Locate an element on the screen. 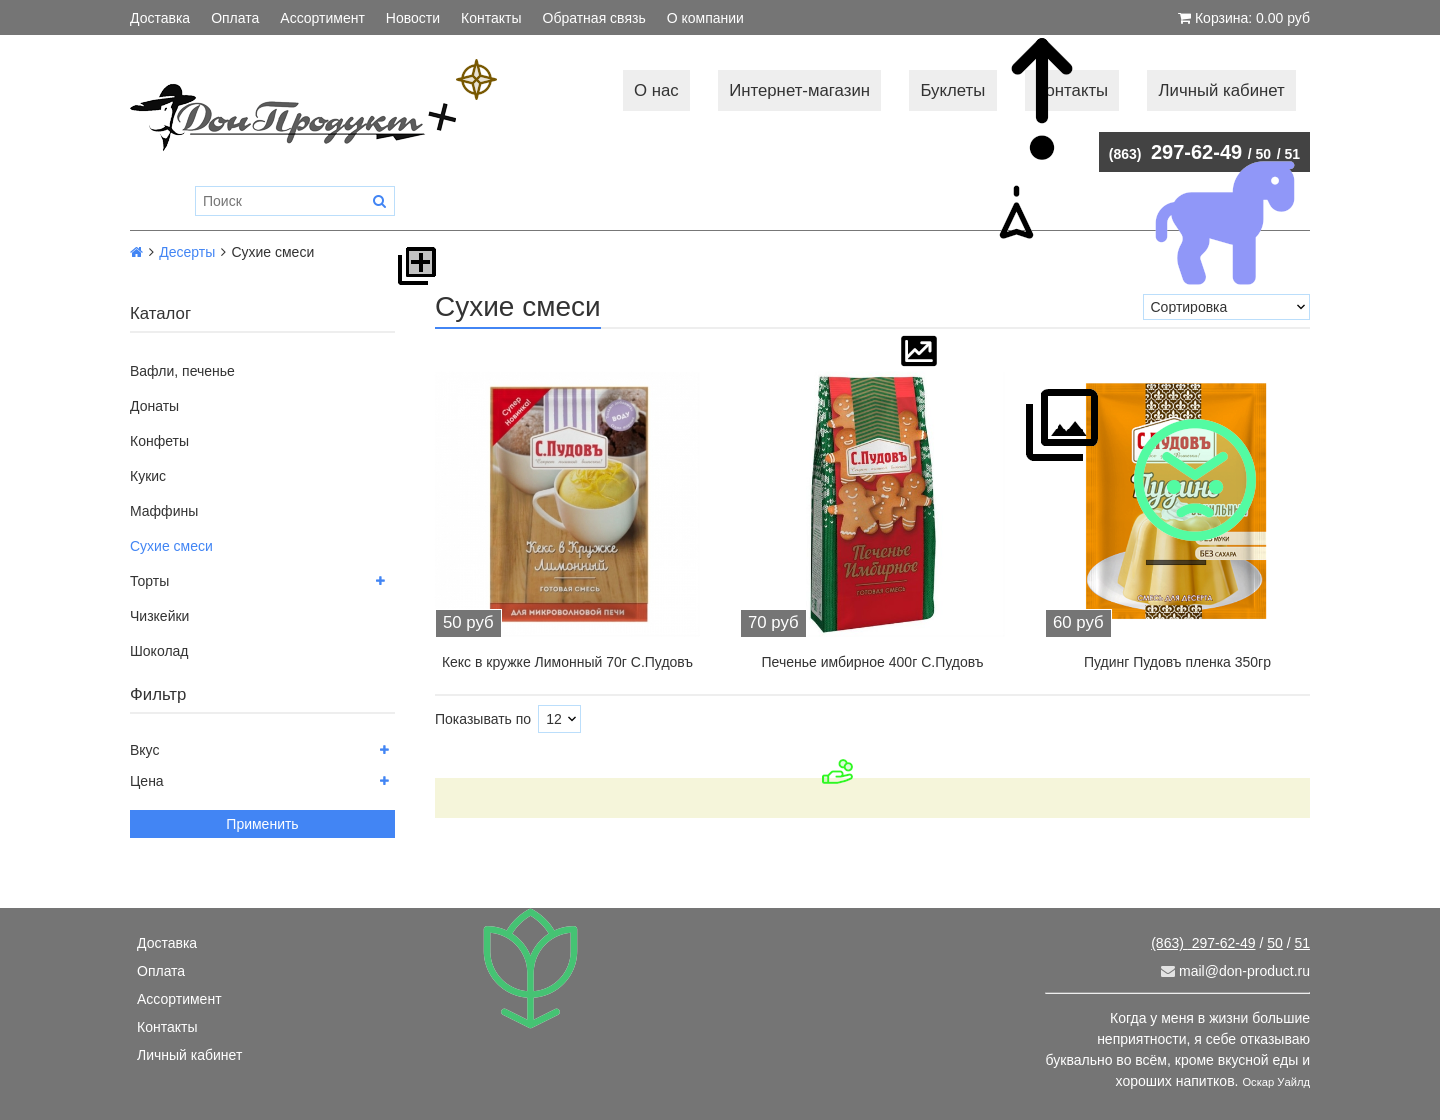 This screenshot has width=1440, height=1120. access garden or plant-related features is located at coordinates (530, 968).